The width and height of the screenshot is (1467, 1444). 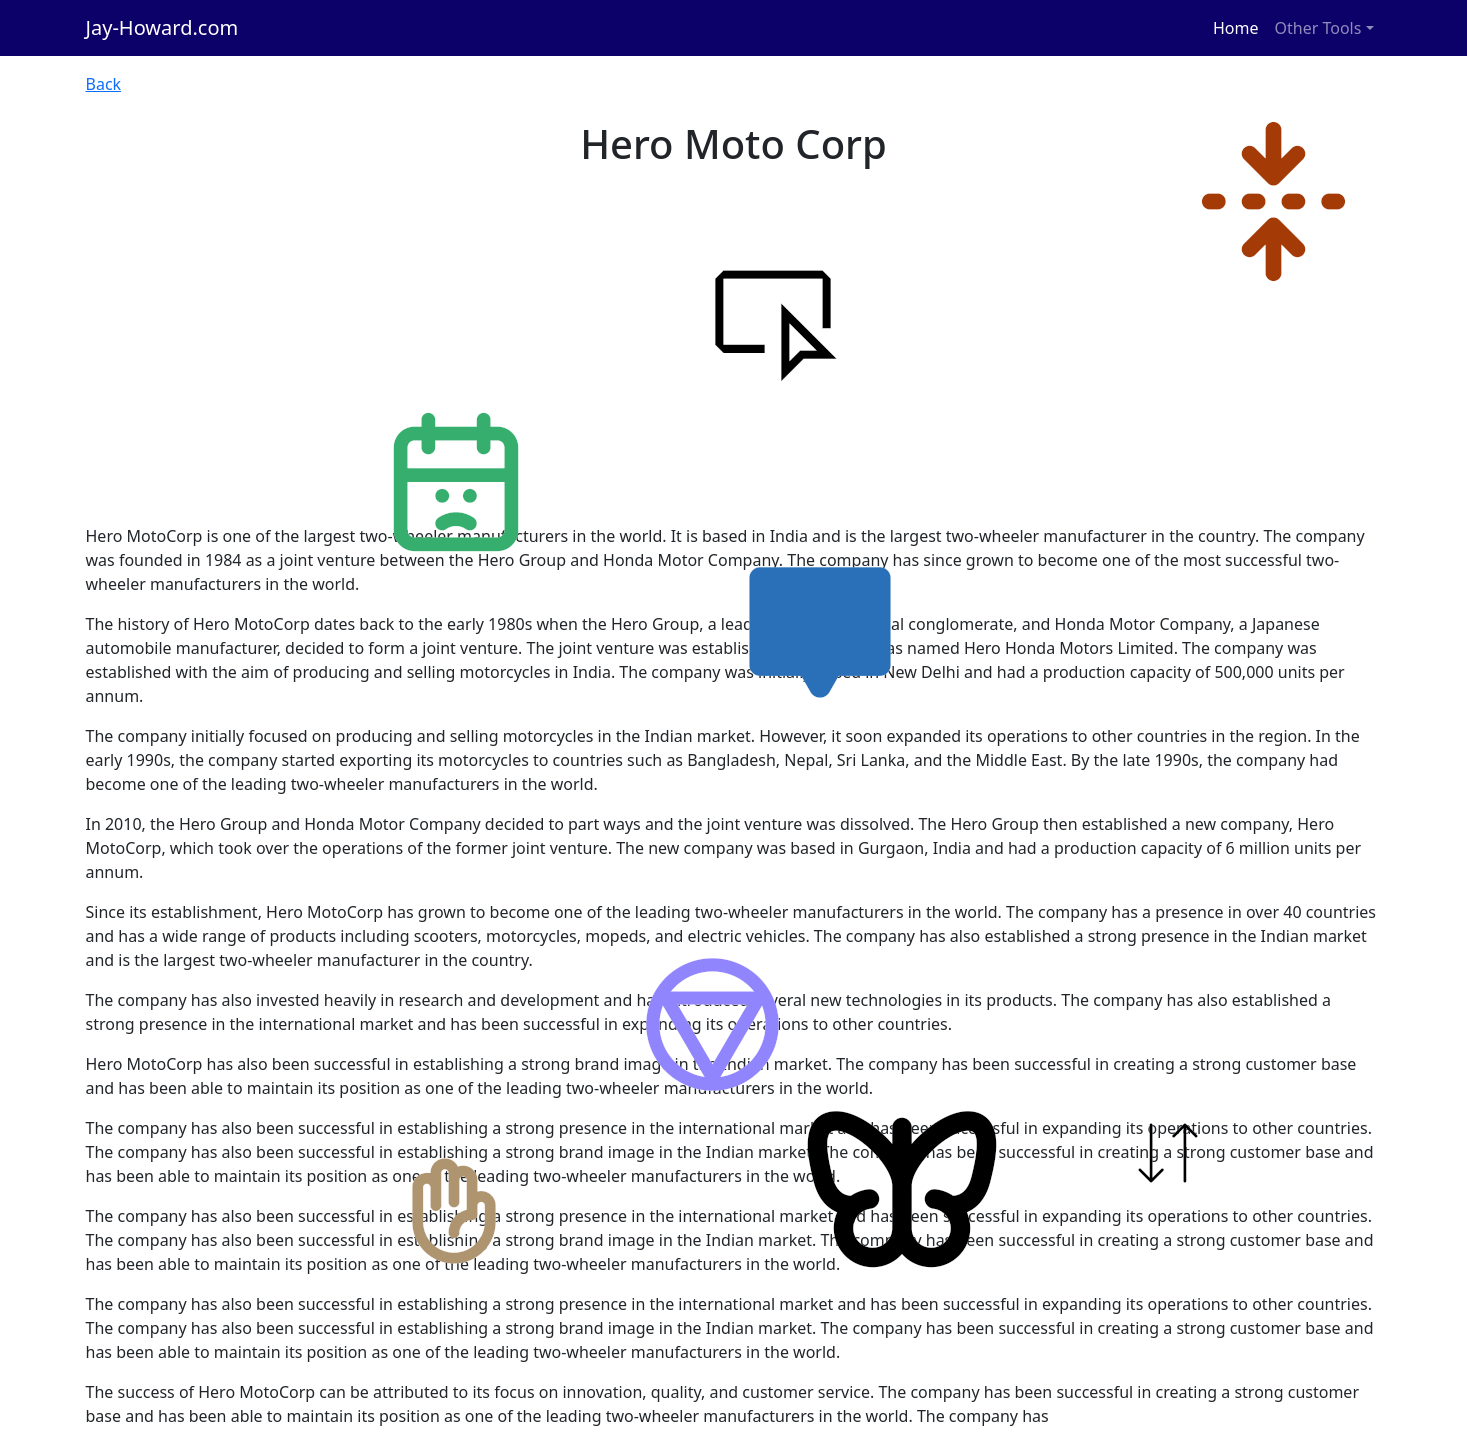 What do you see at coordinates (902, 1186) in the screenshot?
I see `indicates a transformation or metamorphosis feature` at bounding box center [902, 1186].